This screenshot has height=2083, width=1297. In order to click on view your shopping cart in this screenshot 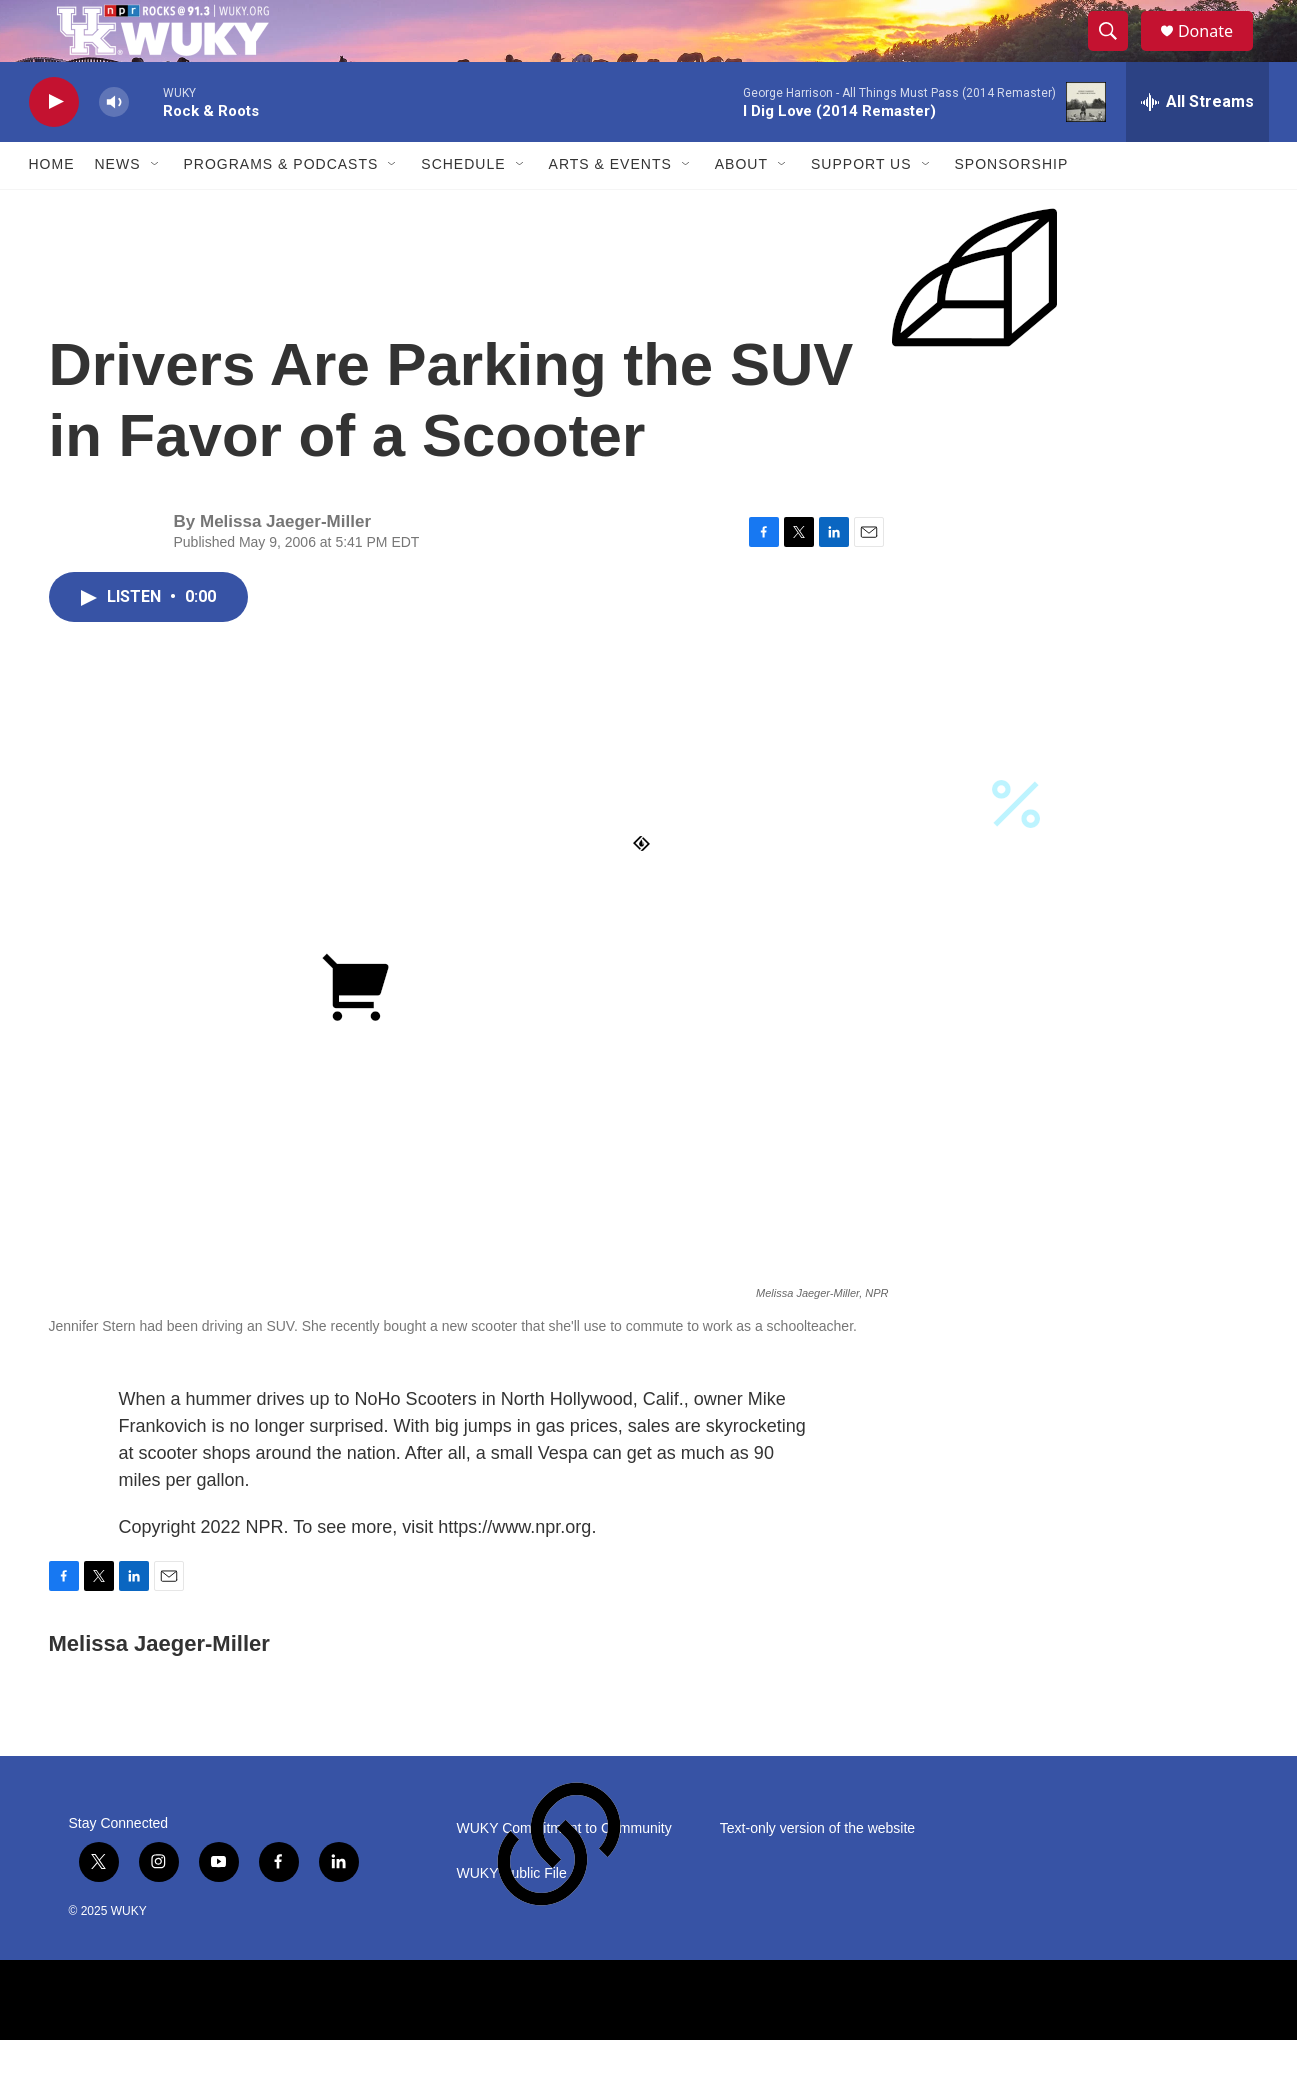, I will do `click(358, 986)`.